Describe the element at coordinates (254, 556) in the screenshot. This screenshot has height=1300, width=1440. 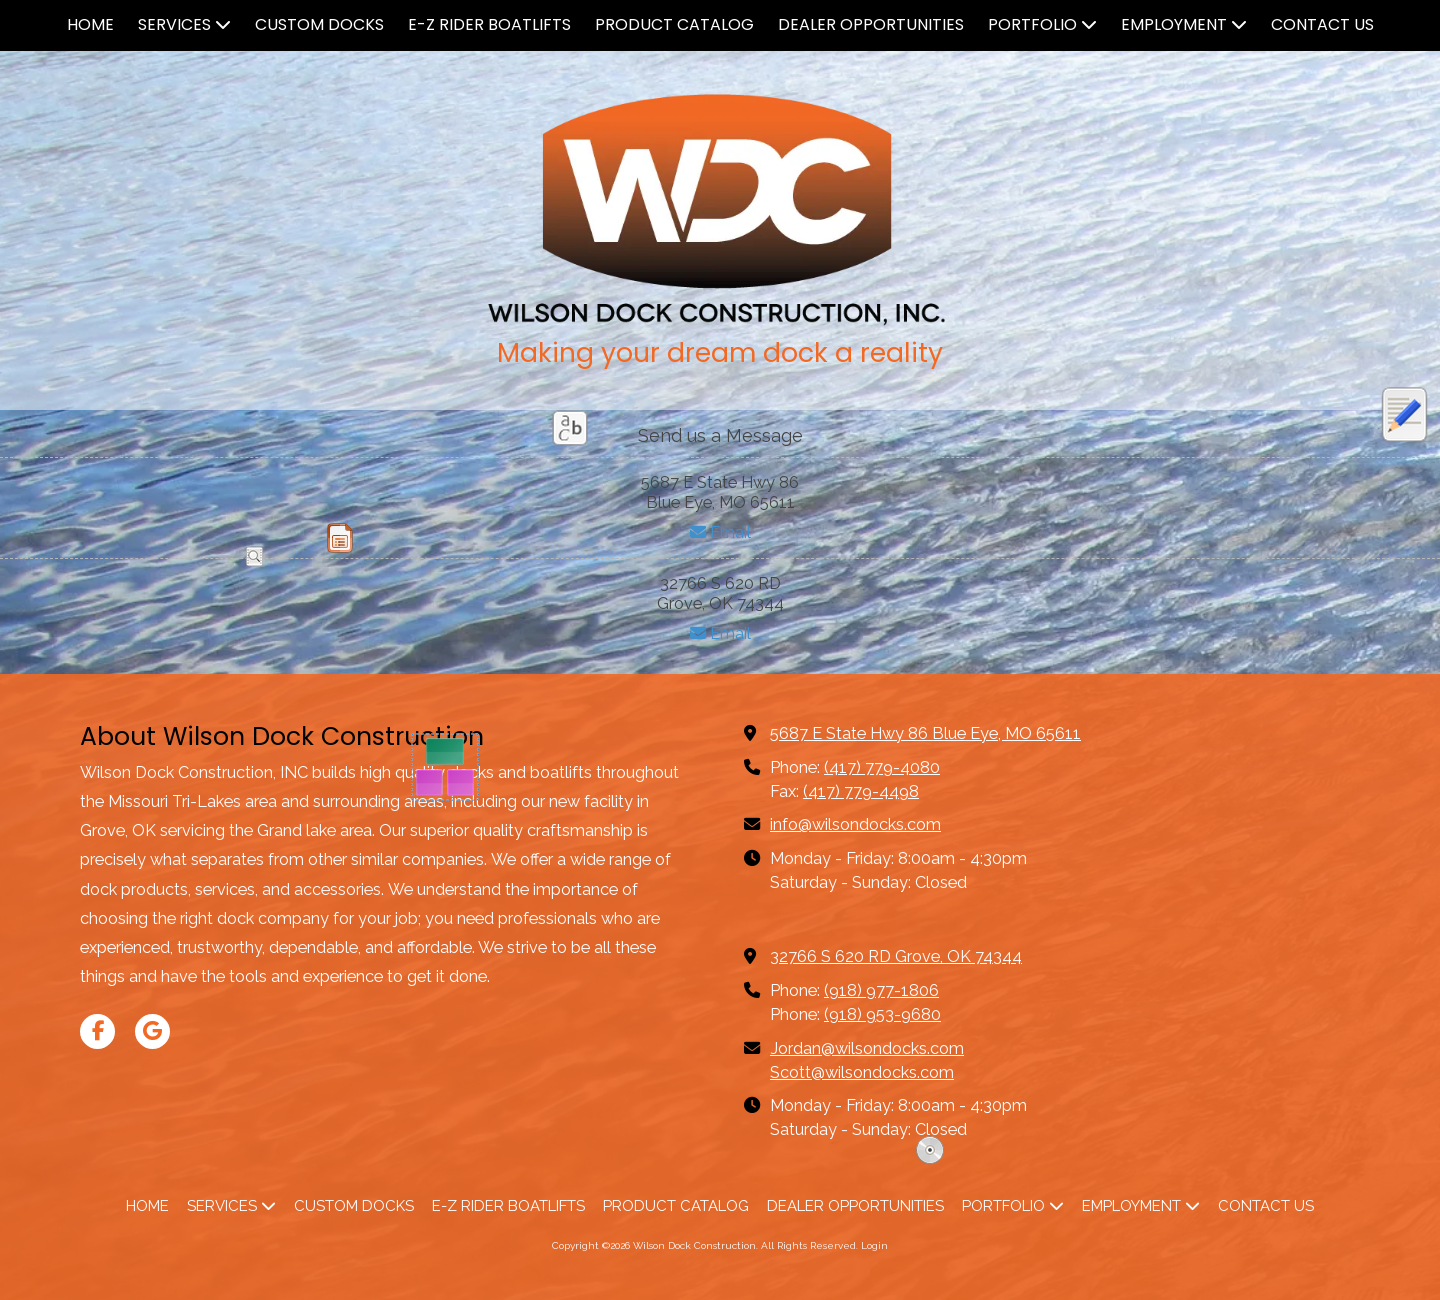
I see `open the log viewer application` at that location.